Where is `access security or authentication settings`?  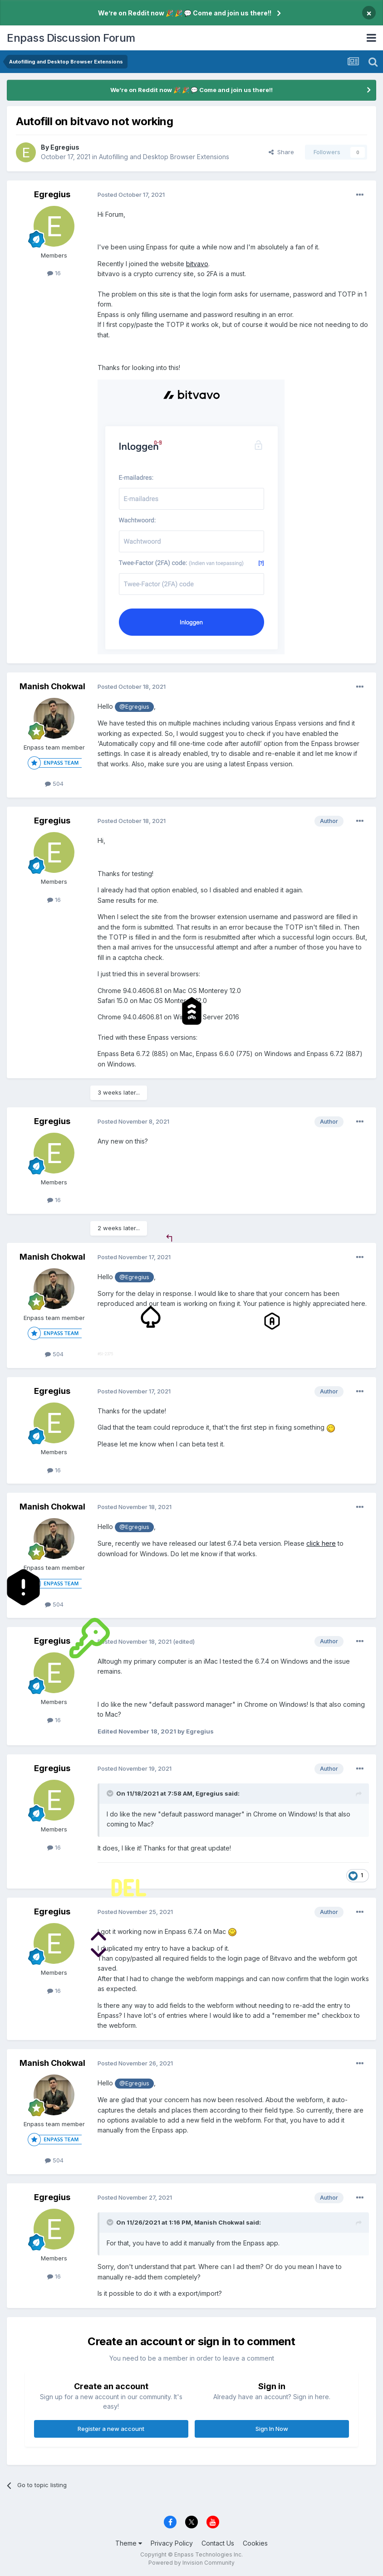
access security or authentication settings is located at coordinates (89, 1638).